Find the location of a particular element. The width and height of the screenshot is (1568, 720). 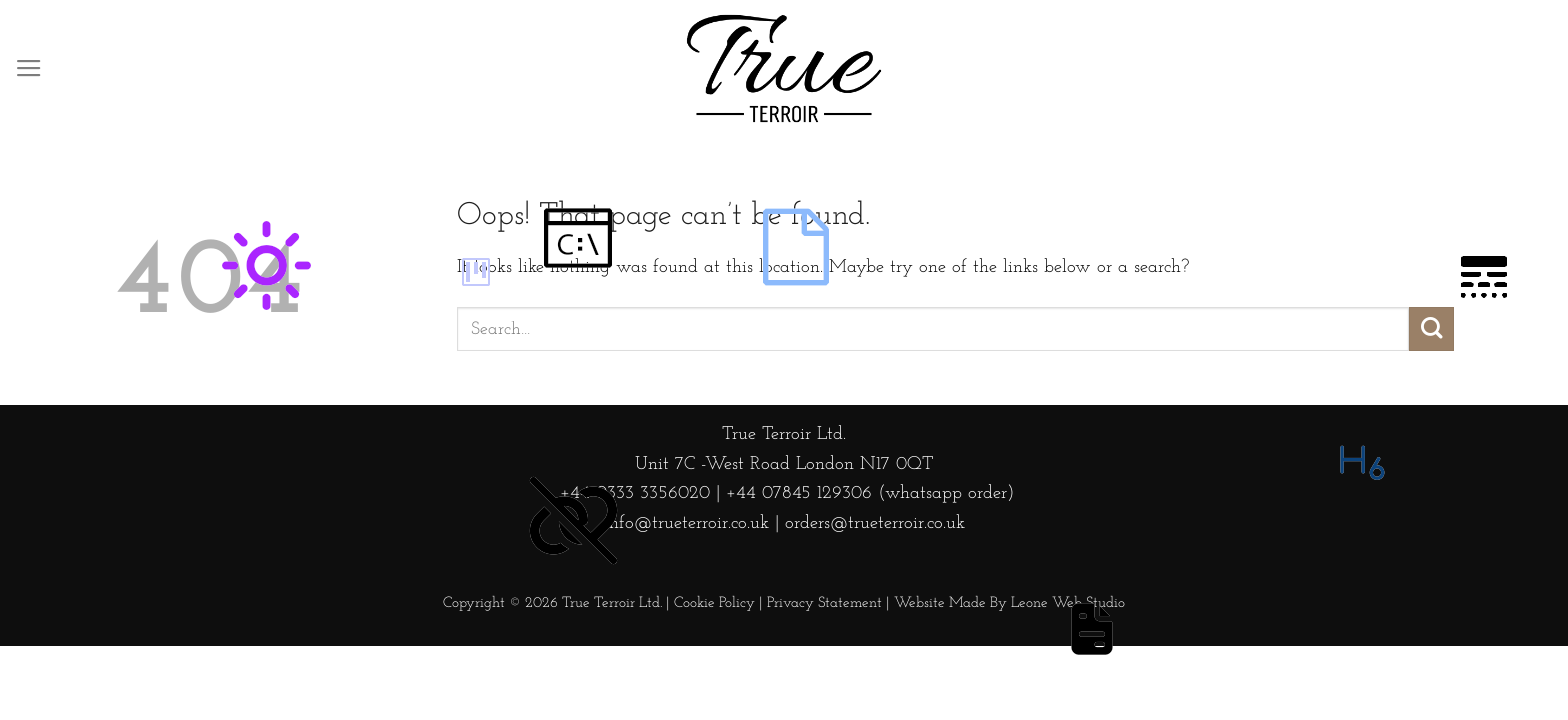

increase screen brightness is located at coordinates (266, 265).